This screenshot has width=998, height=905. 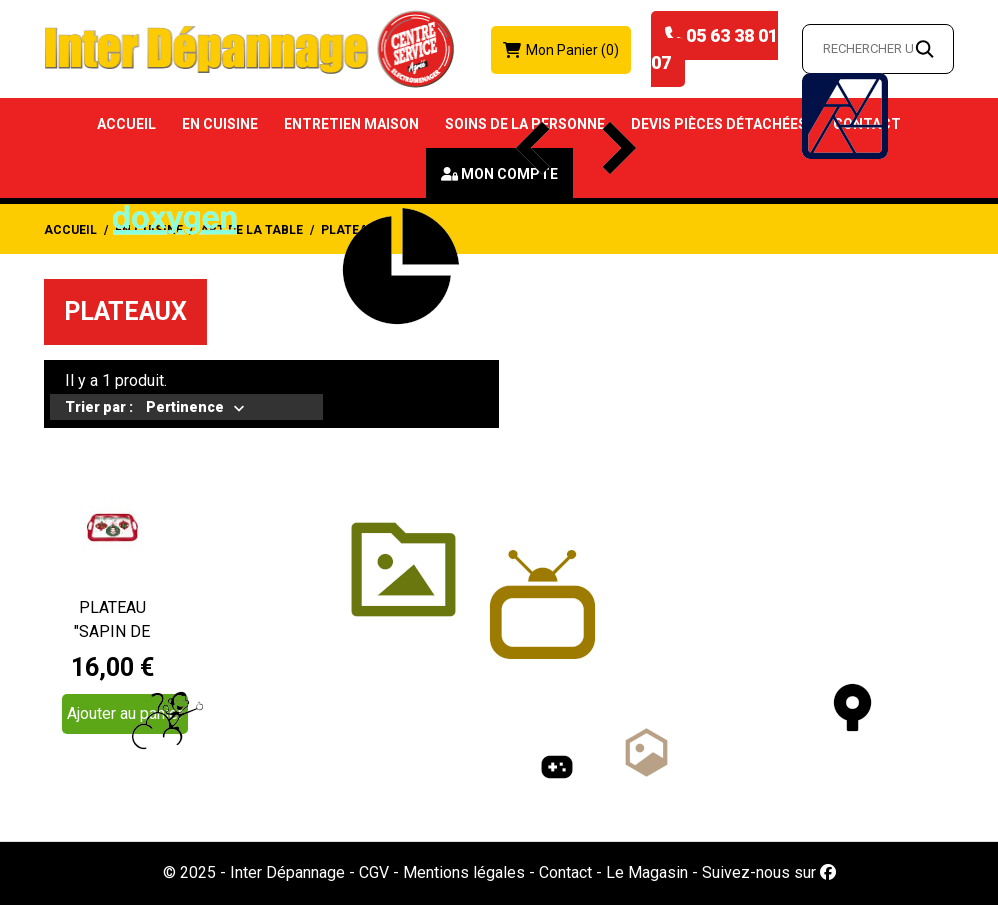 What do you see at coordinates (845, 116) in the screenshot?
I see `open Affinity Photo application` at bounding box center [845, 116].